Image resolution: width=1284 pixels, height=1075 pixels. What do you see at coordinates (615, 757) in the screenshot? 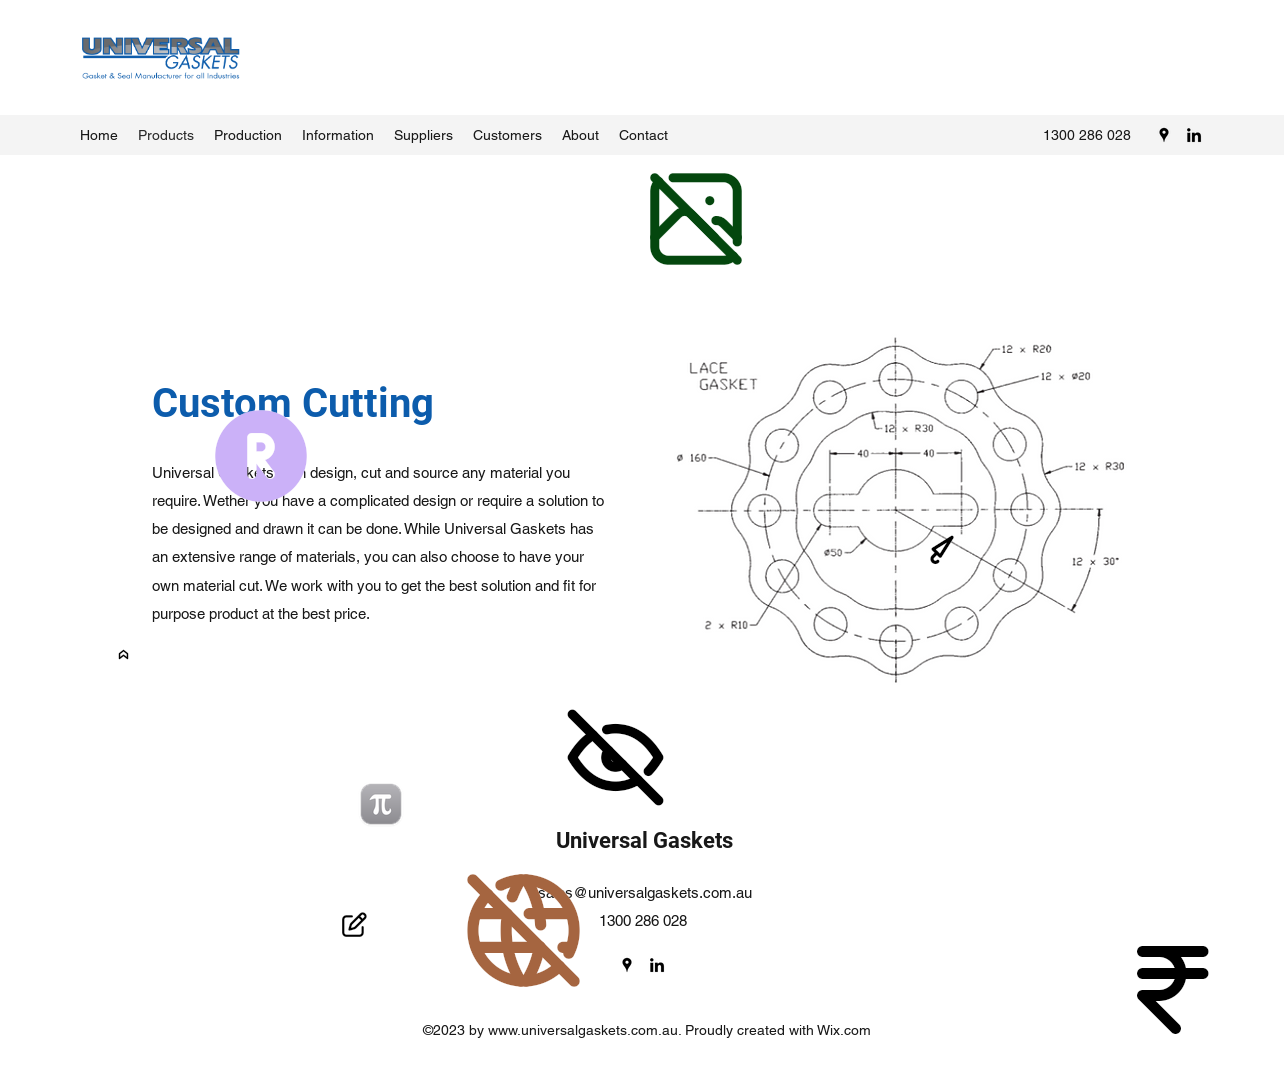
I see `hide password or sensitive content` at bounding box center [615, 757].